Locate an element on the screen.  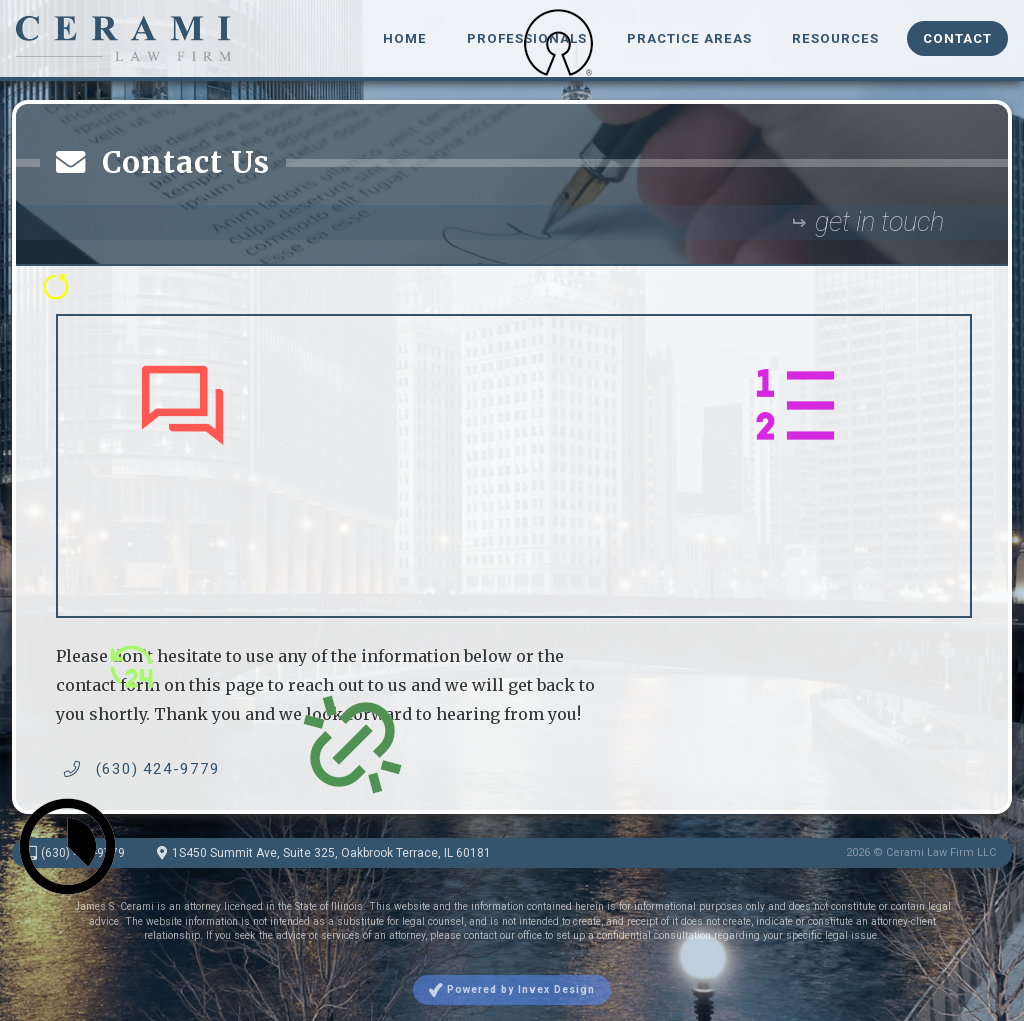
open chat or messaging feature is located at coordinates (184, 404).